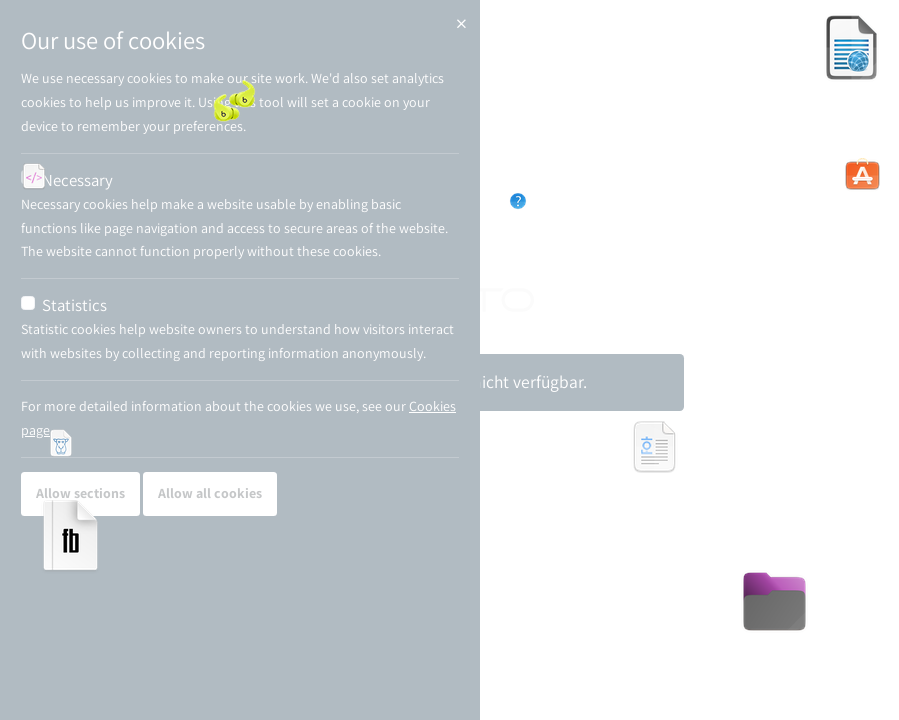  What do you see at coordinates (851, 47) in the screenshot?
I see `open a libreoffice web document` at bounding box center [851, 47].